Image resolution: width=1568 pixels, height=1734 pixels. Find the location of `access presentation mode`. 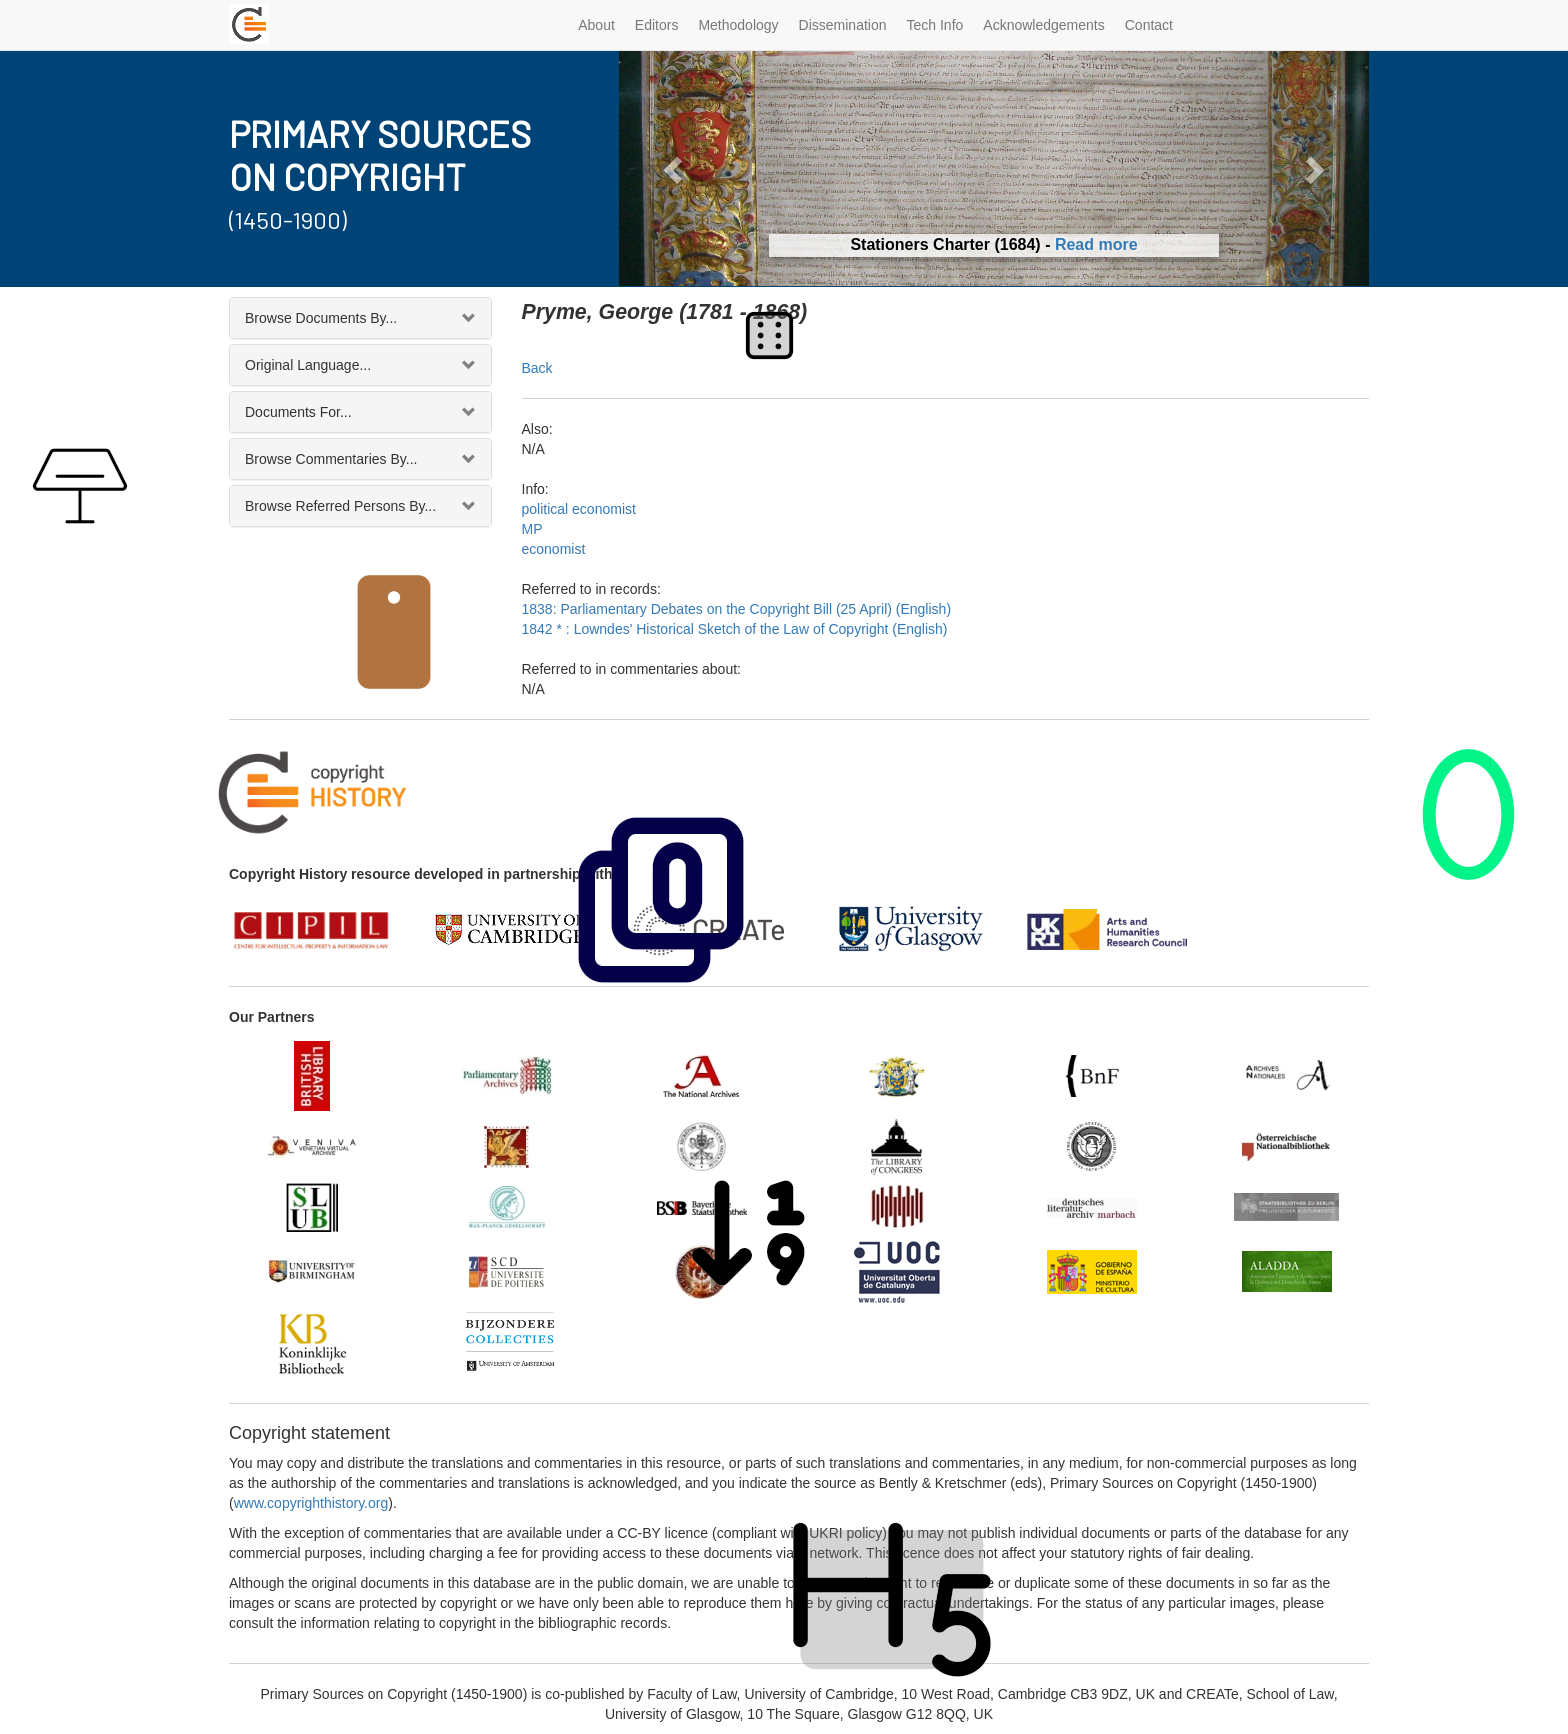

access presentation mode is located at coordinates (80, 486).